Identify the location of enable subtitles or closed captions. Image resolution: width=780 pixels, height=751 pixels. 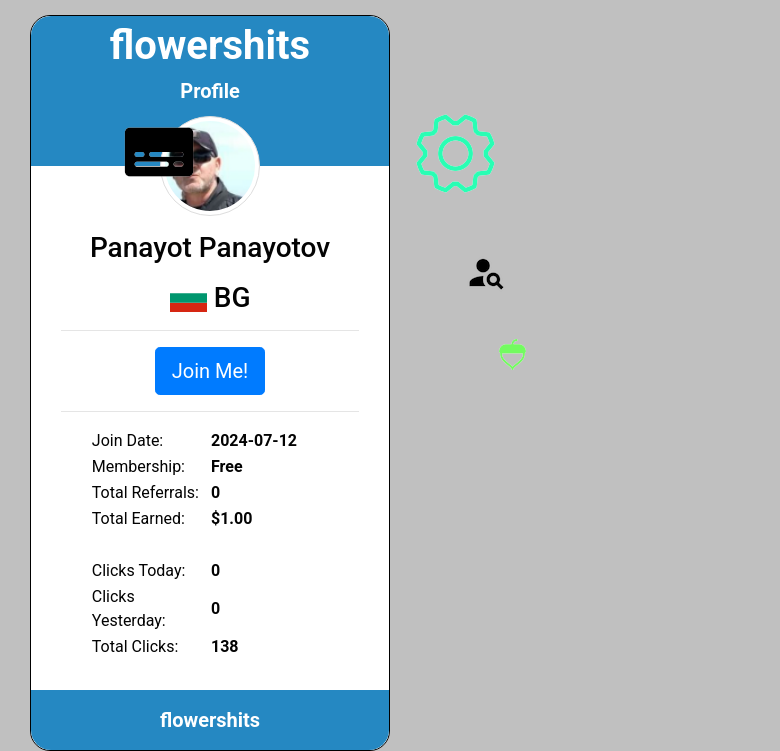
(159, 152).